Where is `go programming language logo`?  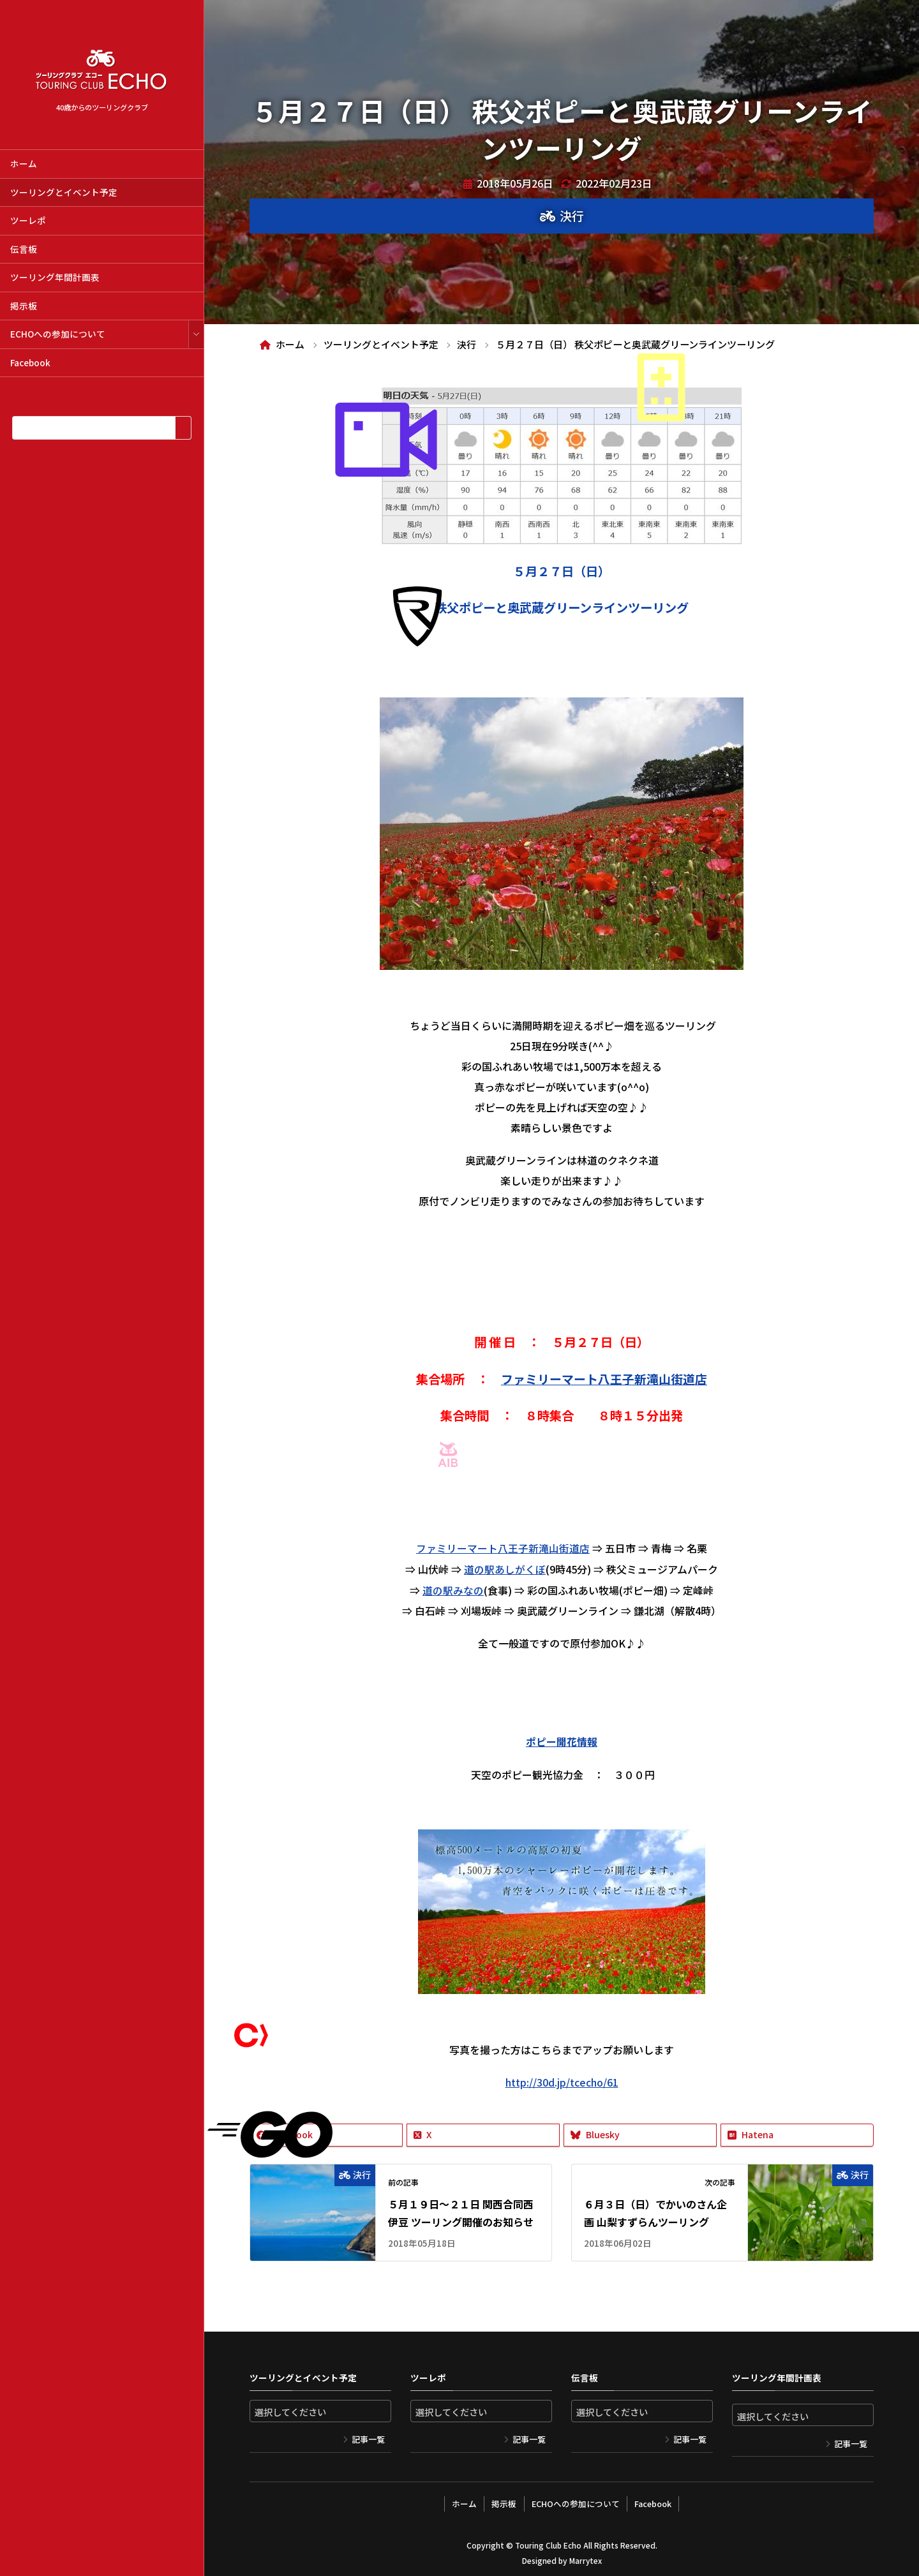 go programming language logo is located at coordinates (270, 2134).